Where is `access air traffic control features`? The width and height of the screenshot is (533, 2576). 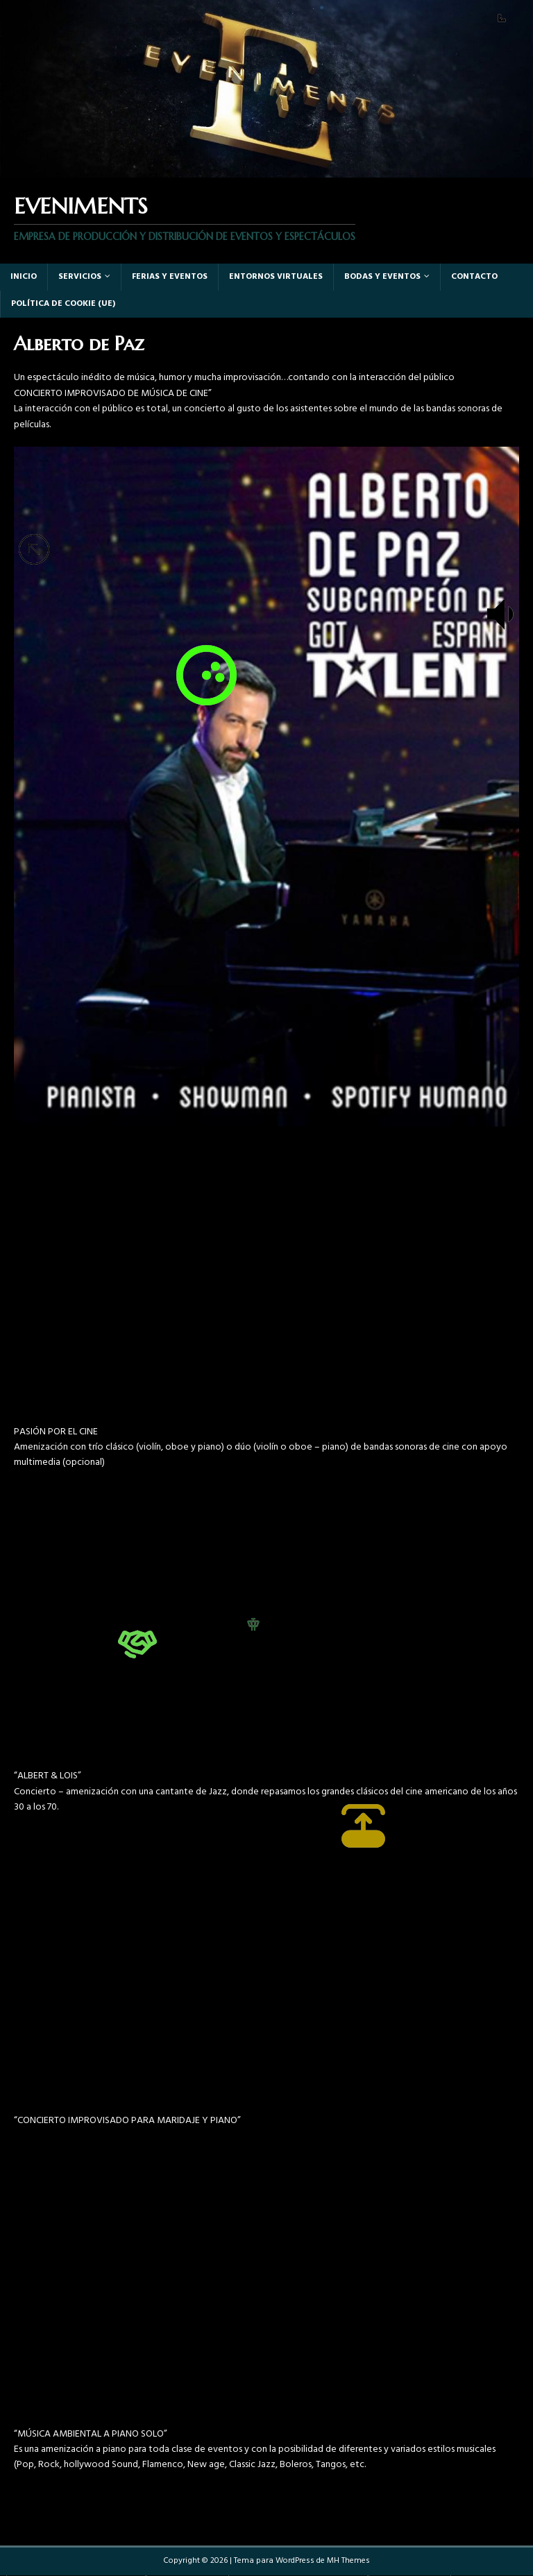
access air traffic control features is located at coordinates (253, 1624).